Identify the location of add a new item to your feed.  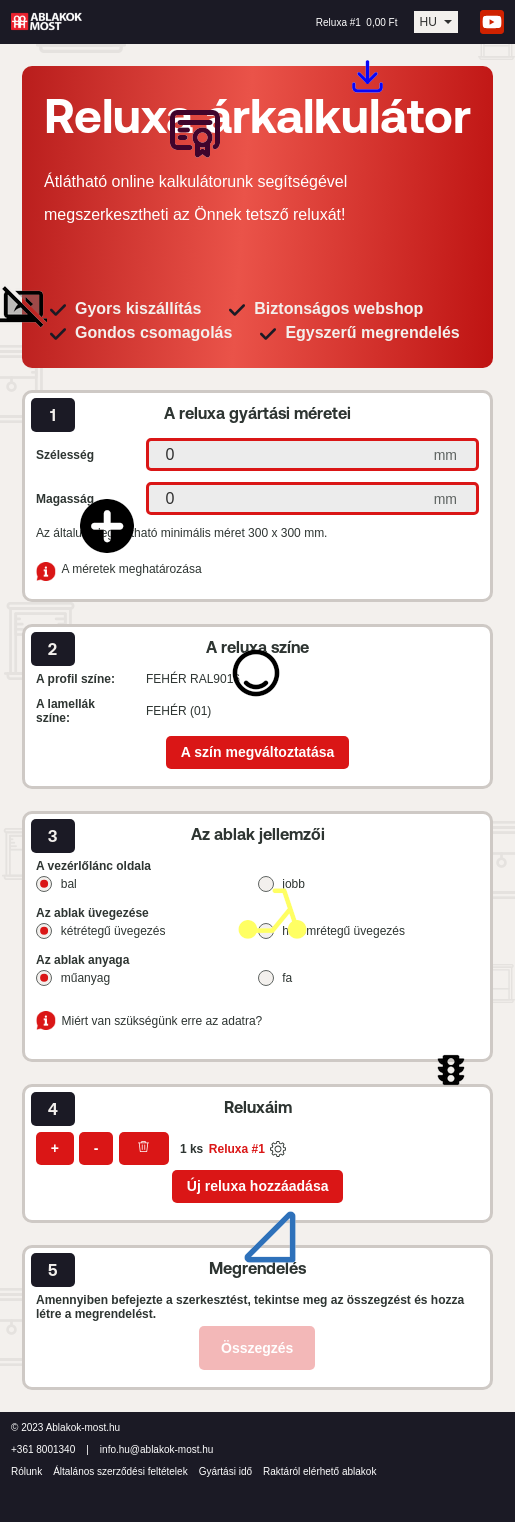
(107, 526).